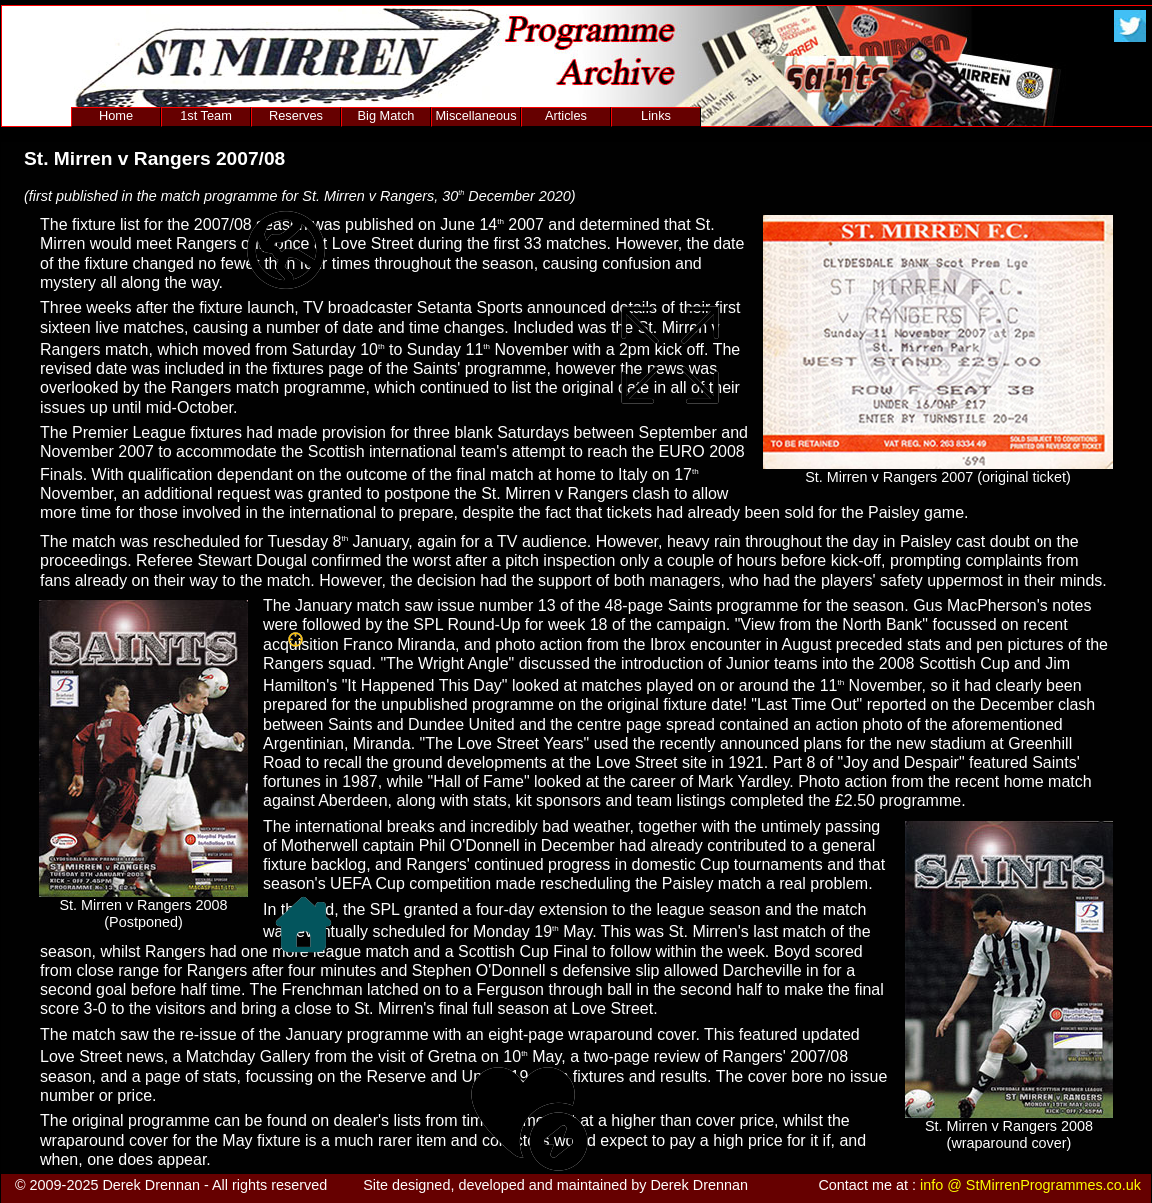 Image resolution: width=1152 pixels, height=1203 pixels. I want to click on center map on current location, so click(295, 639).